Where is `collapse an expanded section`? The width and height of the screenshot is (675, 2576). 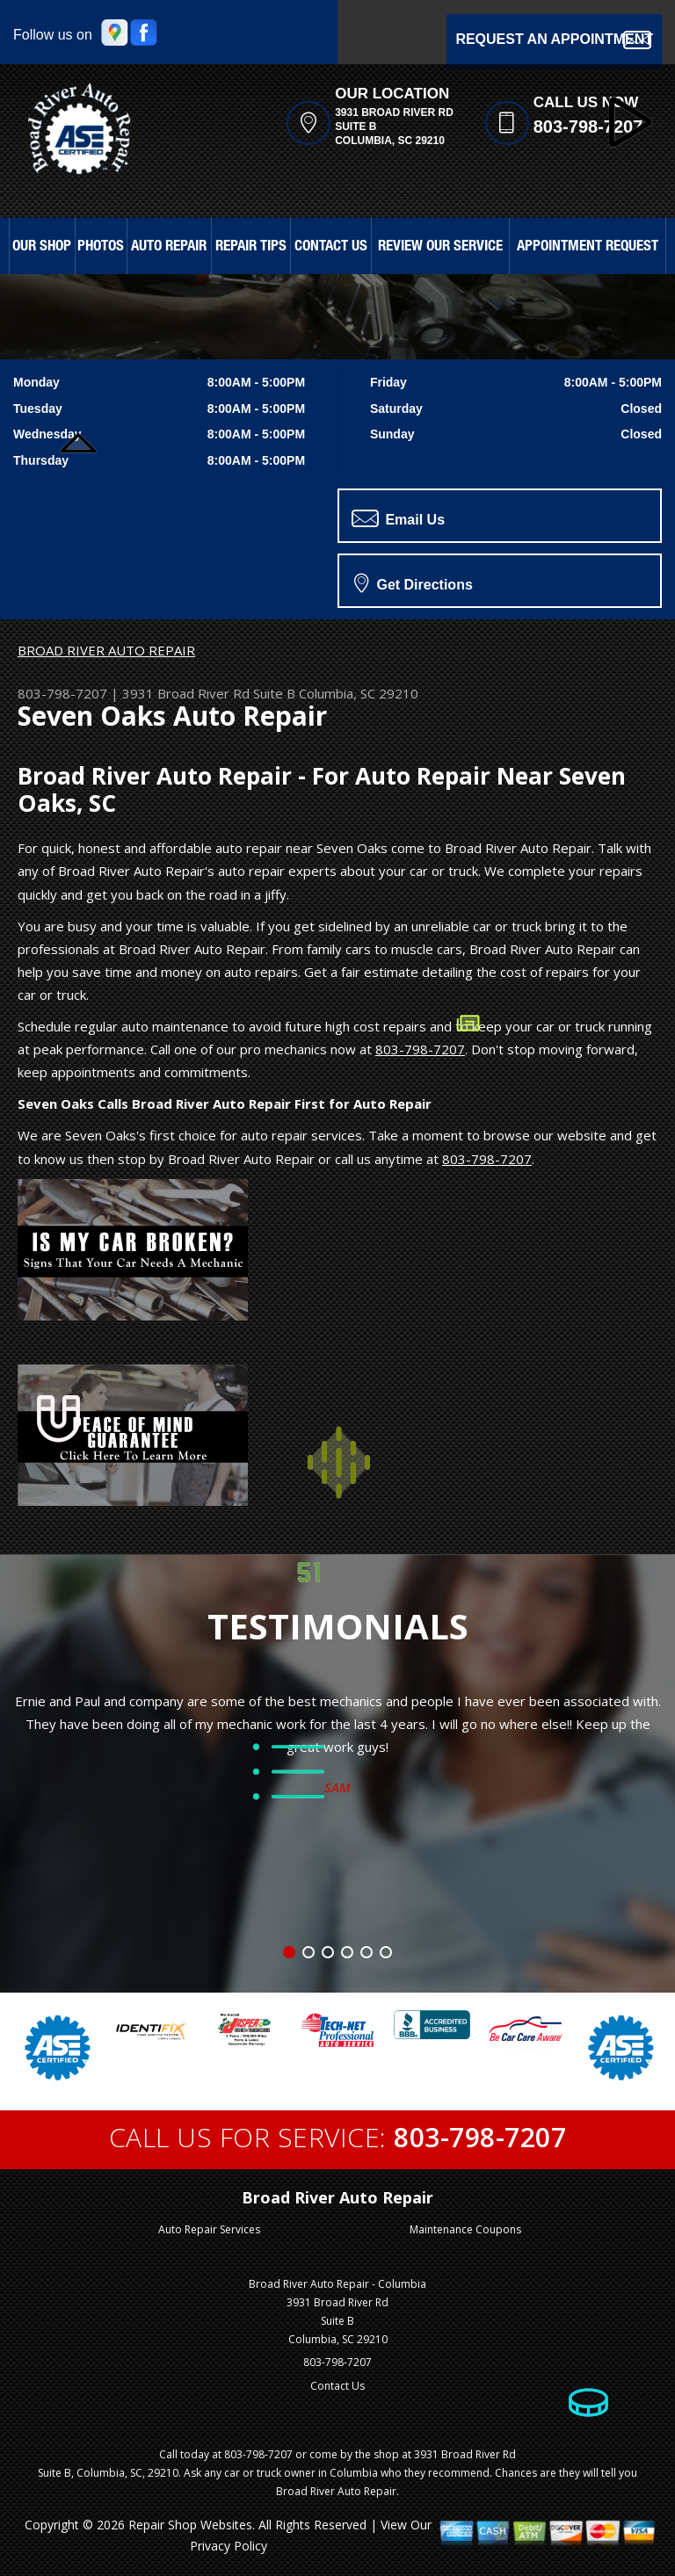
collapse an expanded section is located at coordinates (78, 445).